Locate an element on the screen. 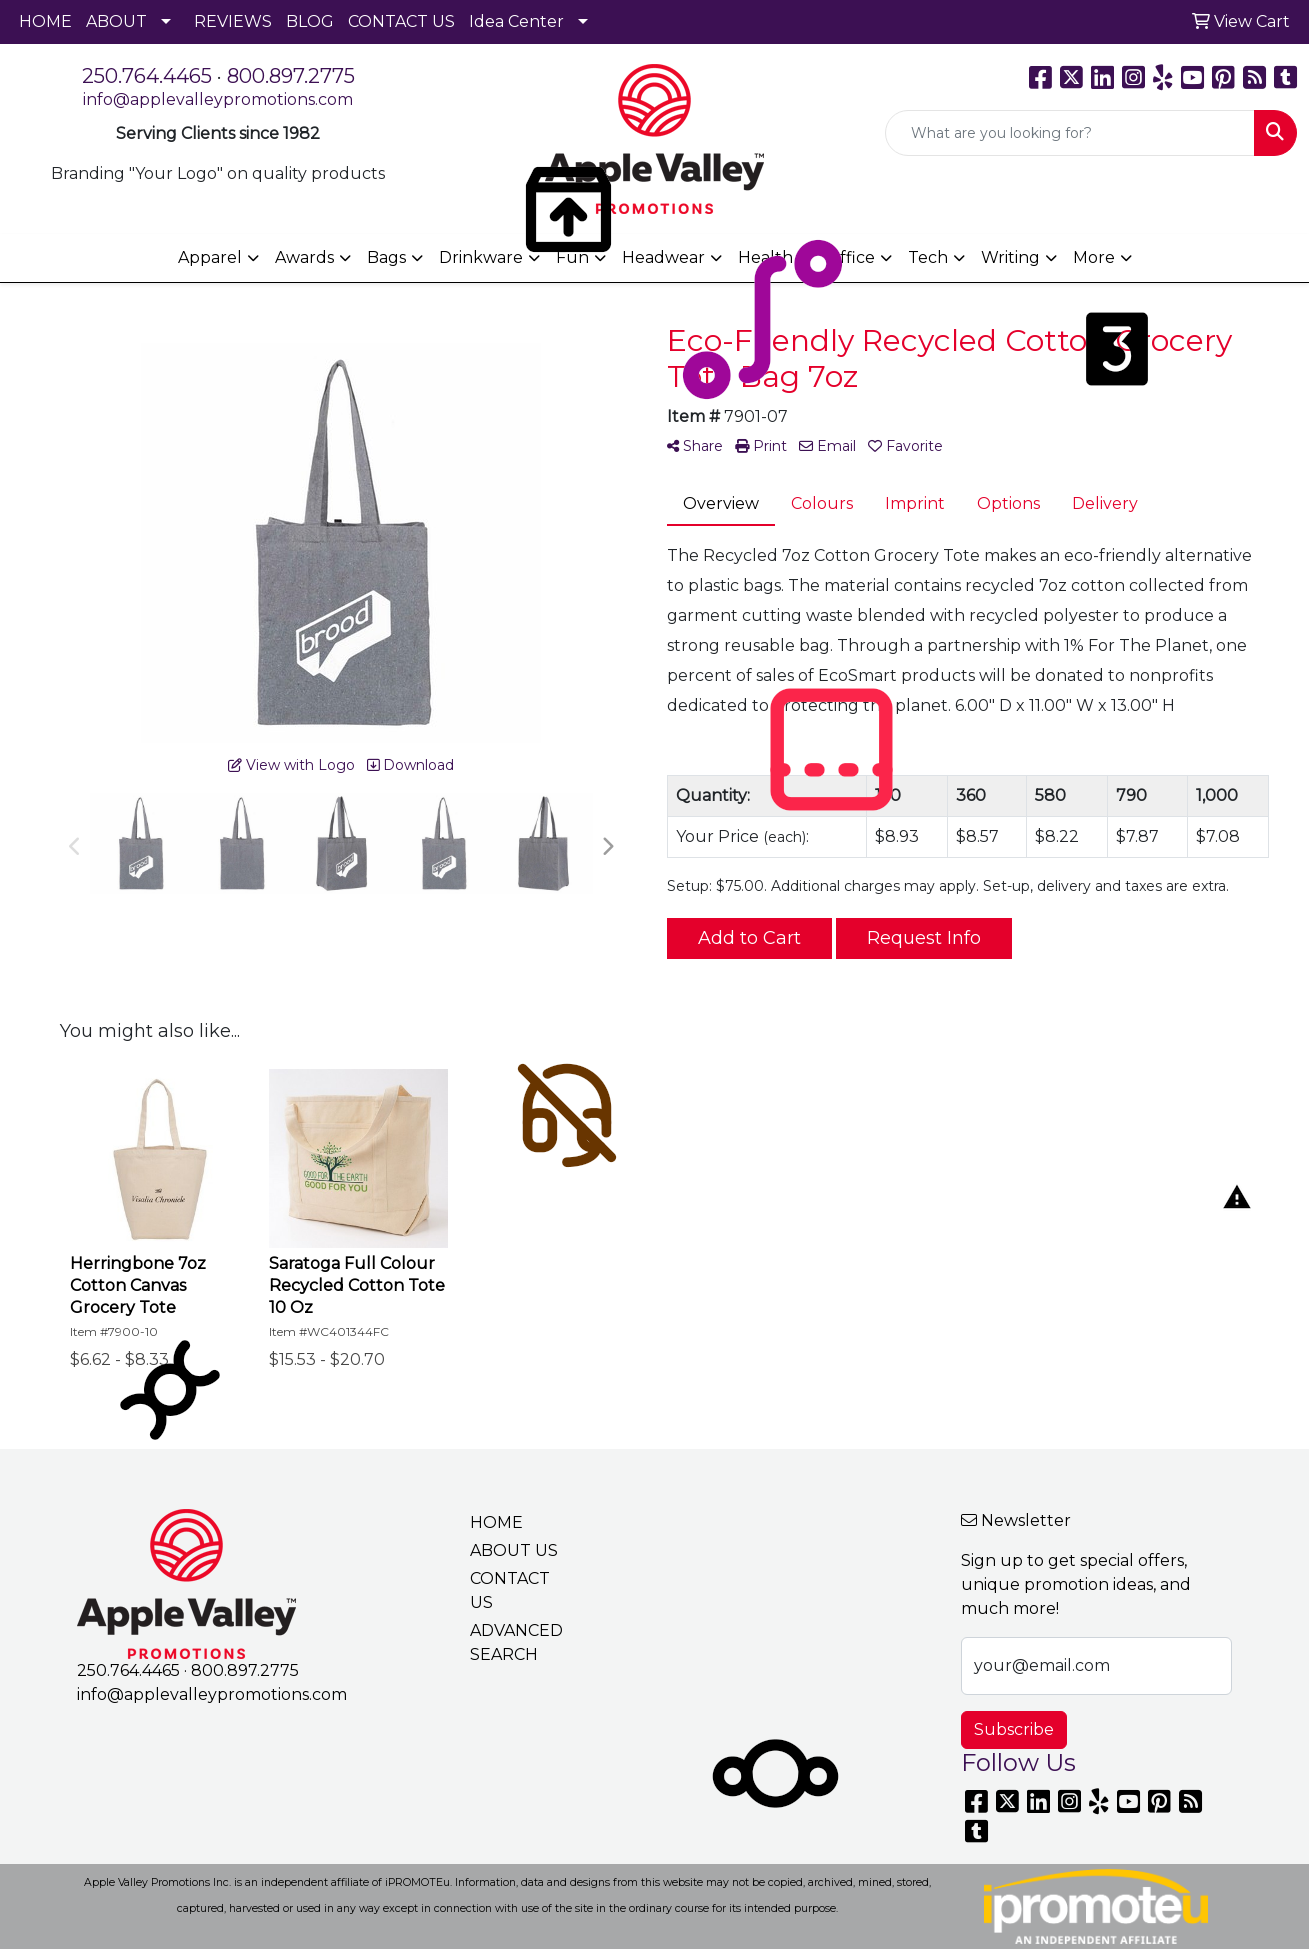 This screenshot has width=1309, height=1949. indicates a warning or potential issue is located at coordinates (1237, 1197).